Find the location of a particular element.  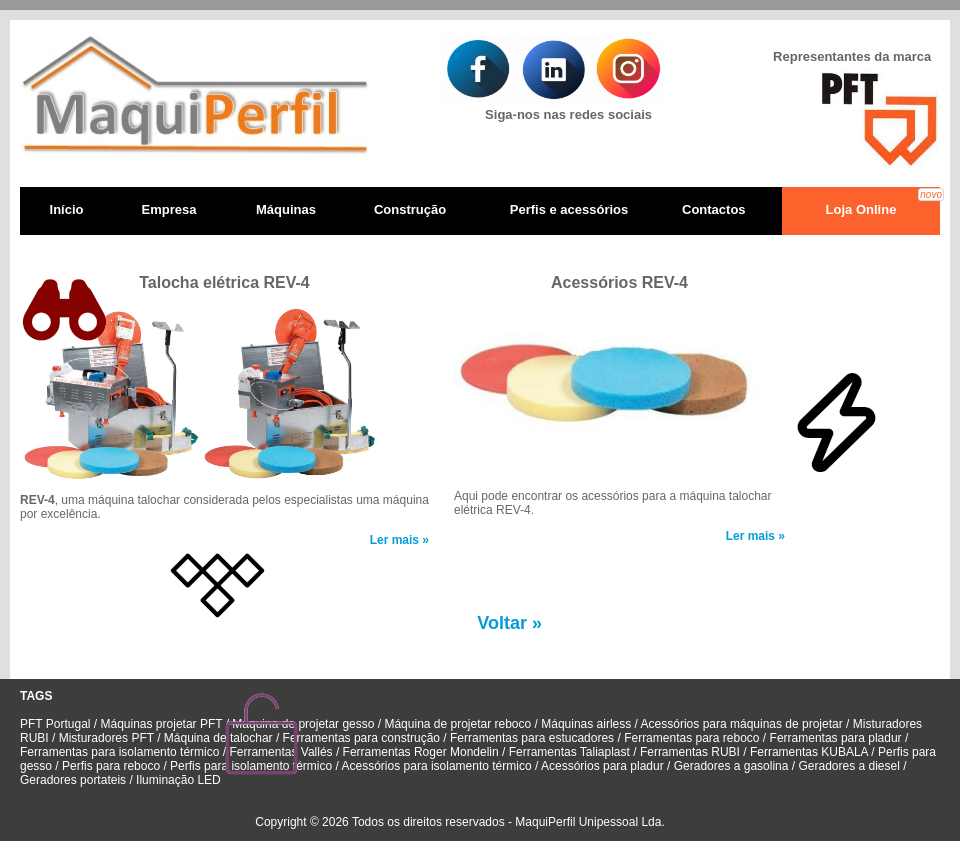

search or explore content is located at coordinates (64, 303).